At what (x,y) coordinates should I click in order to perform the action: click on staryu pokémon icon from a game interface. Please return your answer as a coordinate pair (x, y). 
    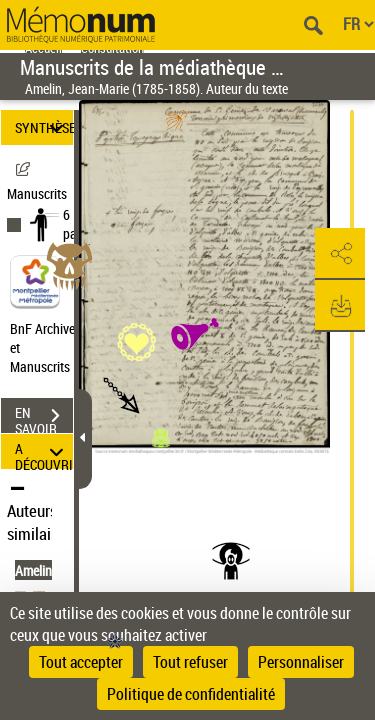
    Looking at the image, I should click on (115, 641).